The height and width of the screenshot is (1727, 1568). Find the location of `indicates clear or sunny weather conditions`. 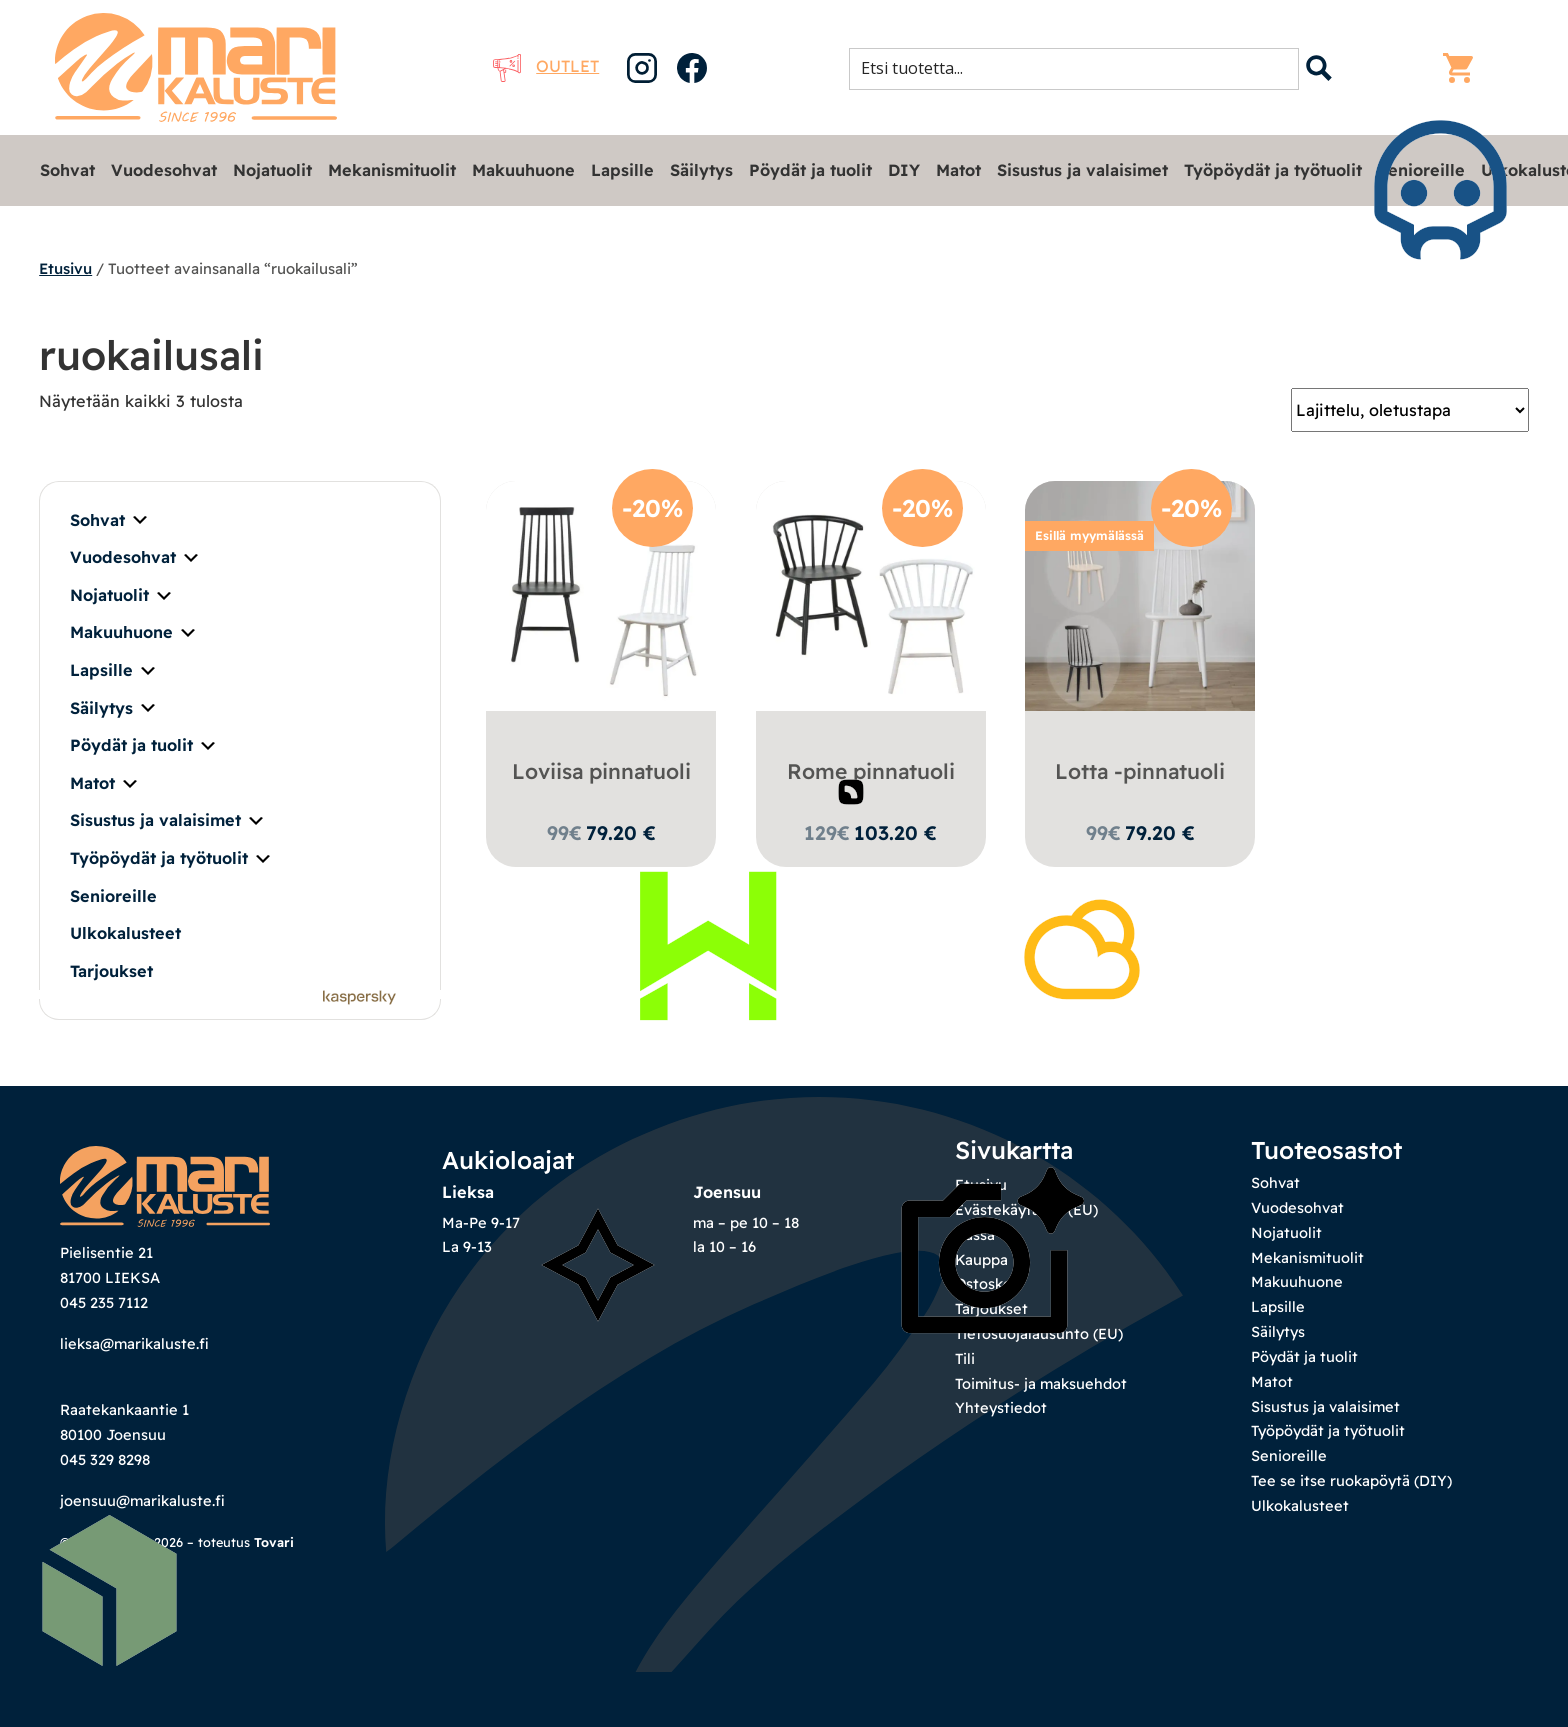

indicates clear or sunny weather conditions is located at coordinates (598, 1265).